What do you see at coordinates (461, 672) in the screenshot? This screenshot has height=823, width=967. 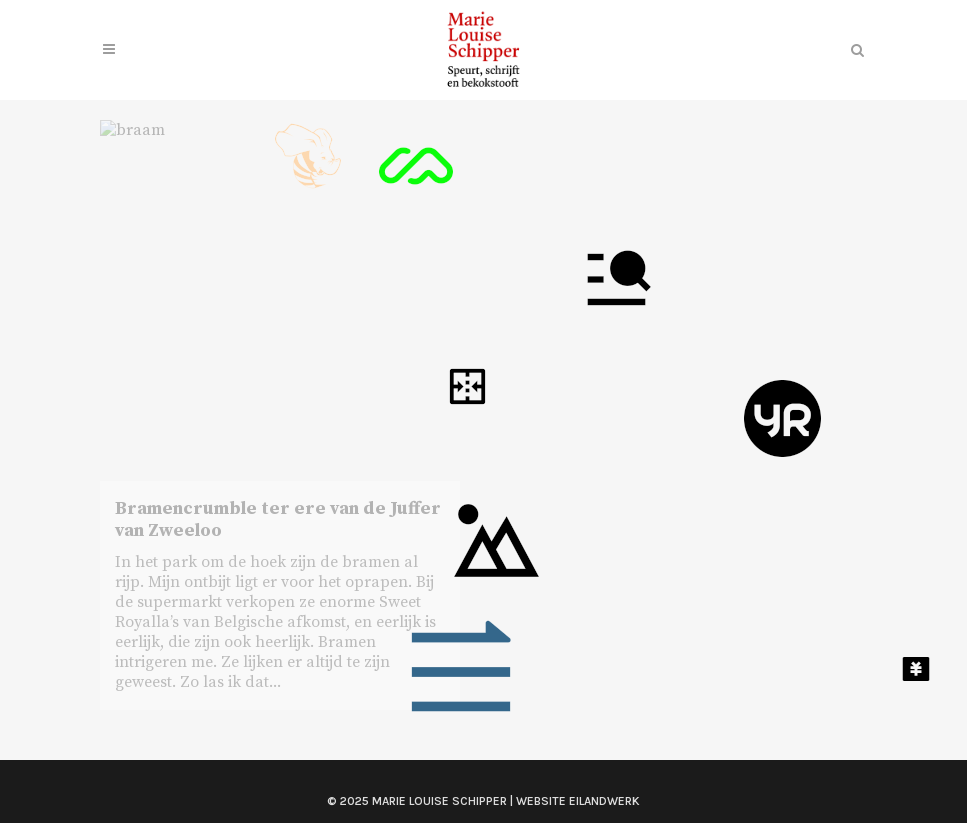 I see `play items in sequential order` at bounding box center [461, 672].